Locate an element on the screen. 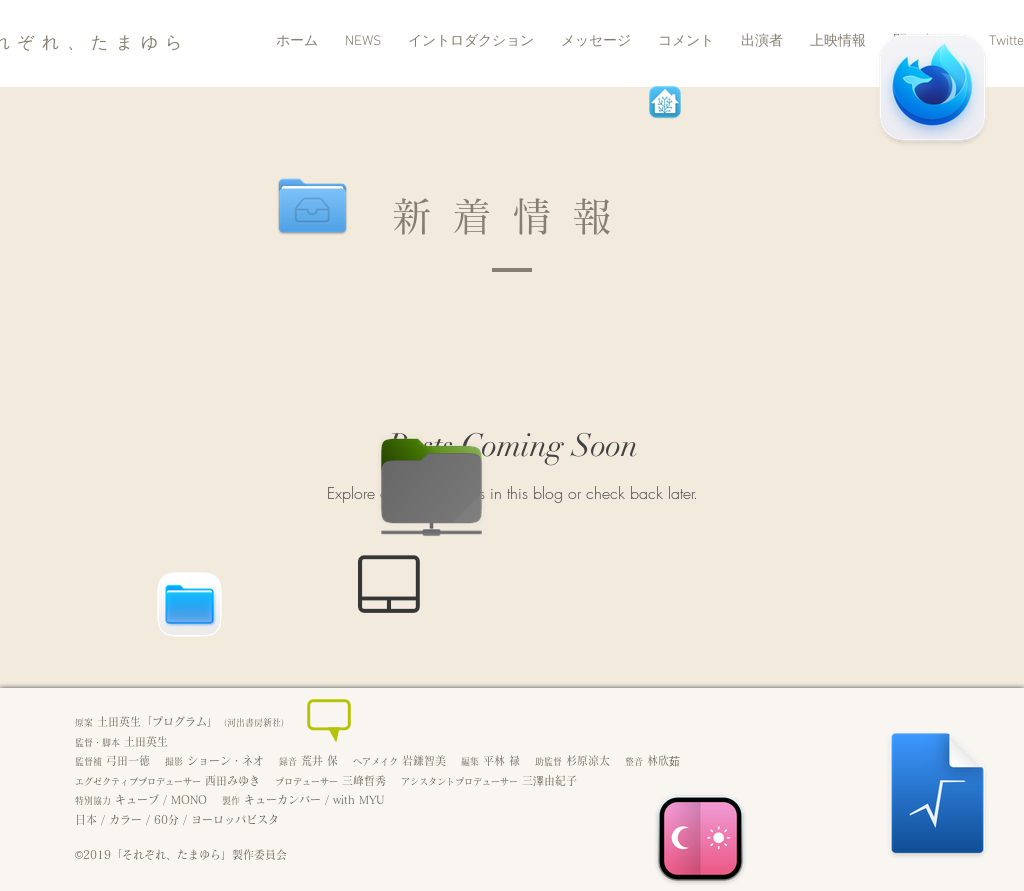 This screenshot has height=891, width=1024. open the home assistant app is located at coordinates (665, 102).